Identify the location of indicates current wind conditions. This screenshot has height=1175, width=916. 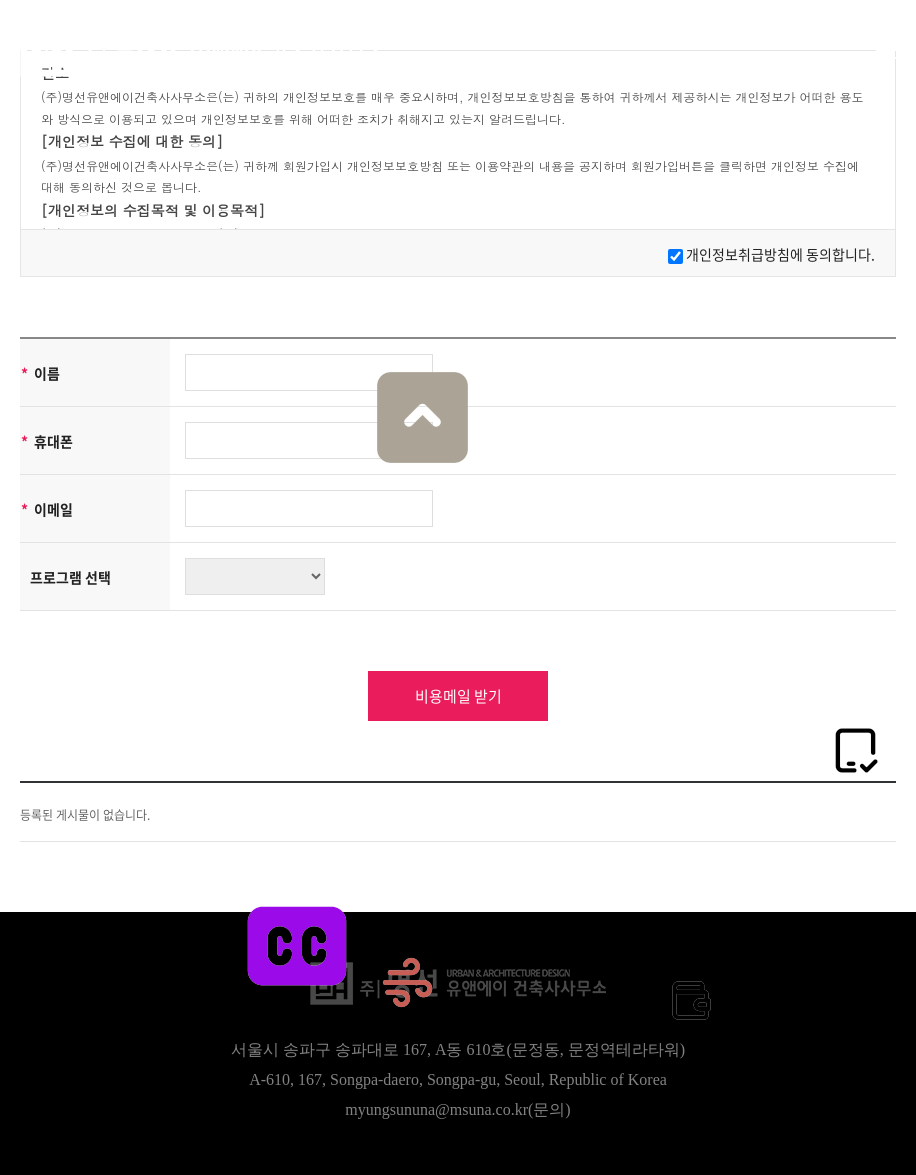
(407, 982).